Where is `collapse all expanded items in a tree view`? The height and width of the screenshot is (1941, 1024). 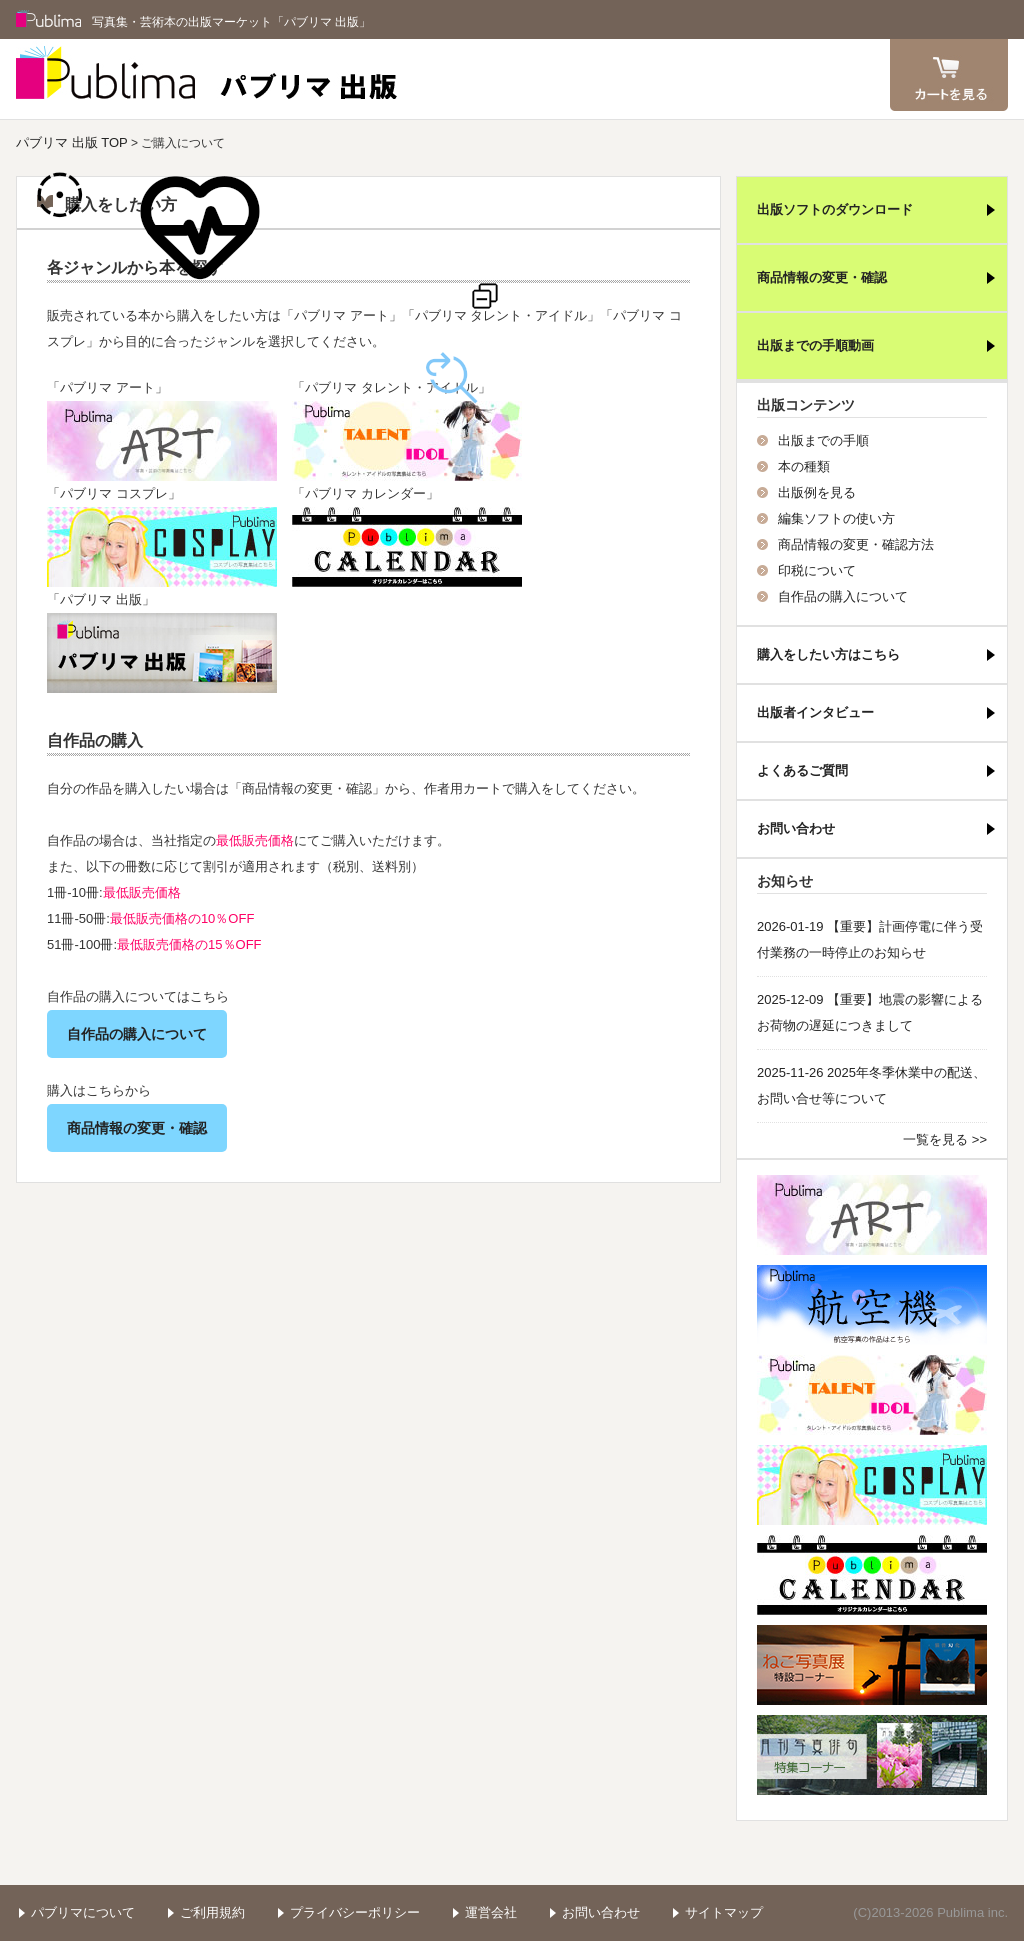
collapse all expanded items in a tree view is located at coordinates (485, 296).